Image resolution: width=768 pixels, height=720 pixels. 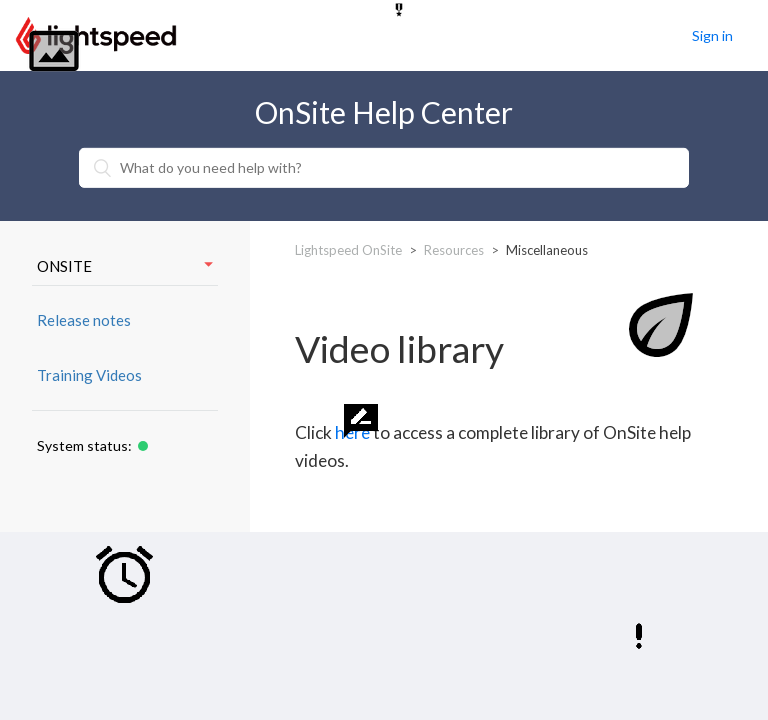 What do you see at coordinates (124, 574) in the screenshot?
I see `set or manage alarms` at bounding box center [124, 574].